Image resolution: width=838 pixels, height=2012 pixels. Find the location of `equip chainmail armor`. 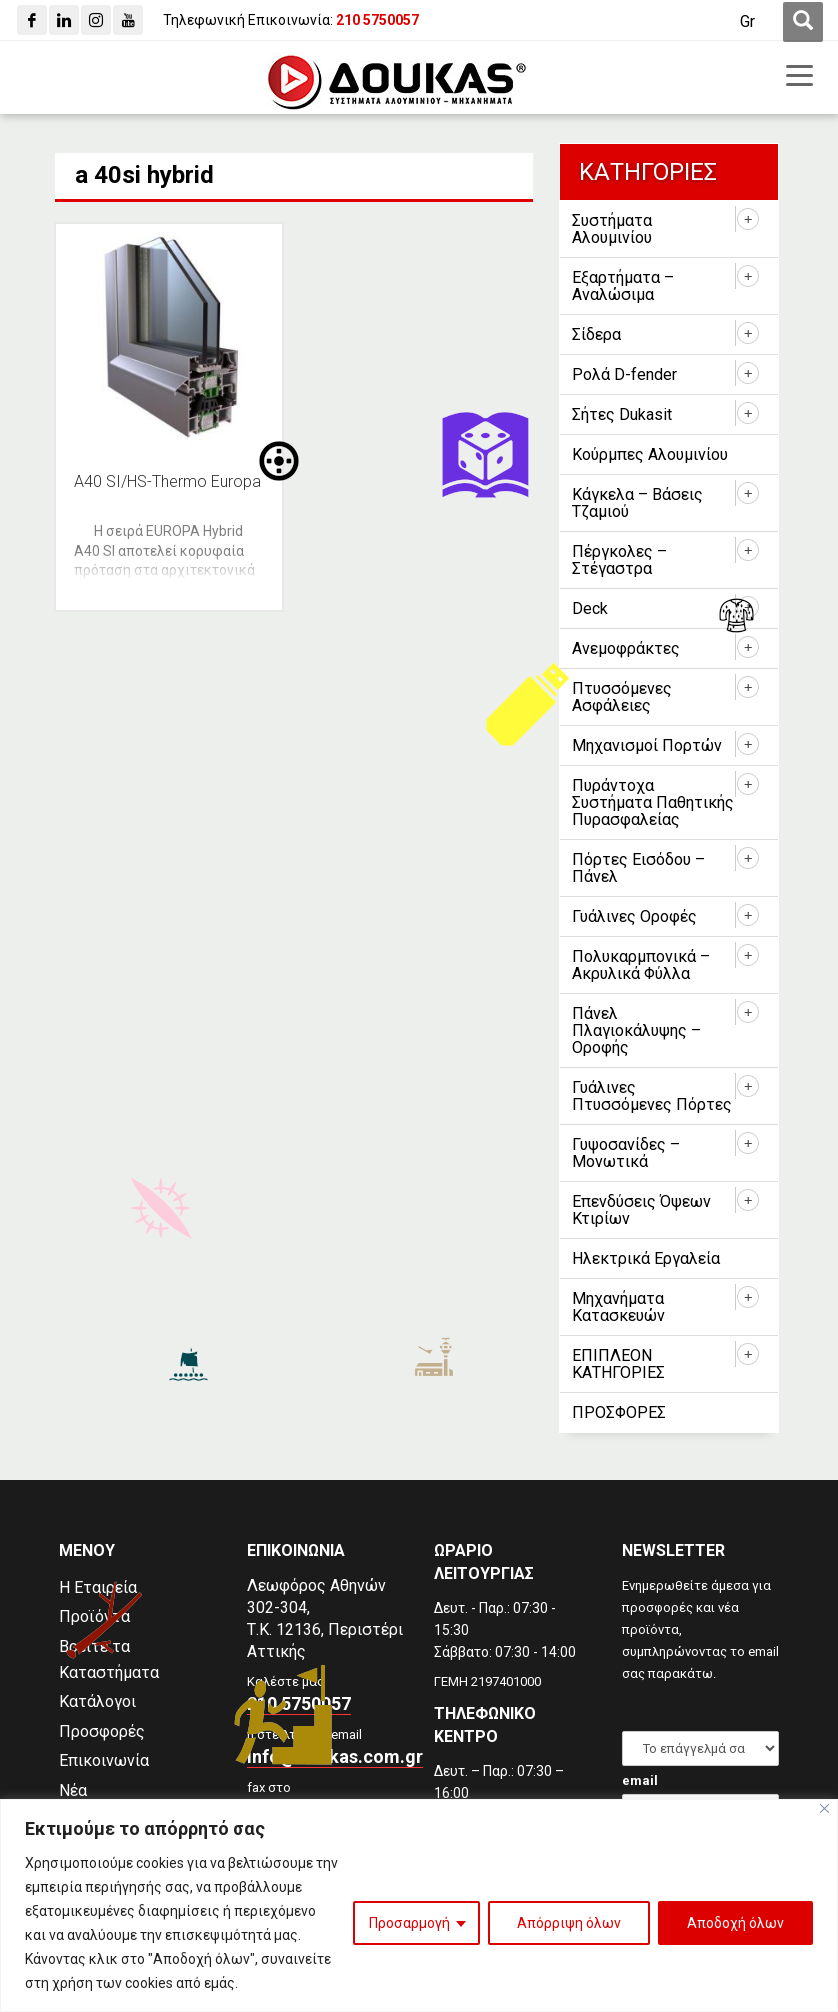

equip chainmail armor is located at coordinates (736, 615).